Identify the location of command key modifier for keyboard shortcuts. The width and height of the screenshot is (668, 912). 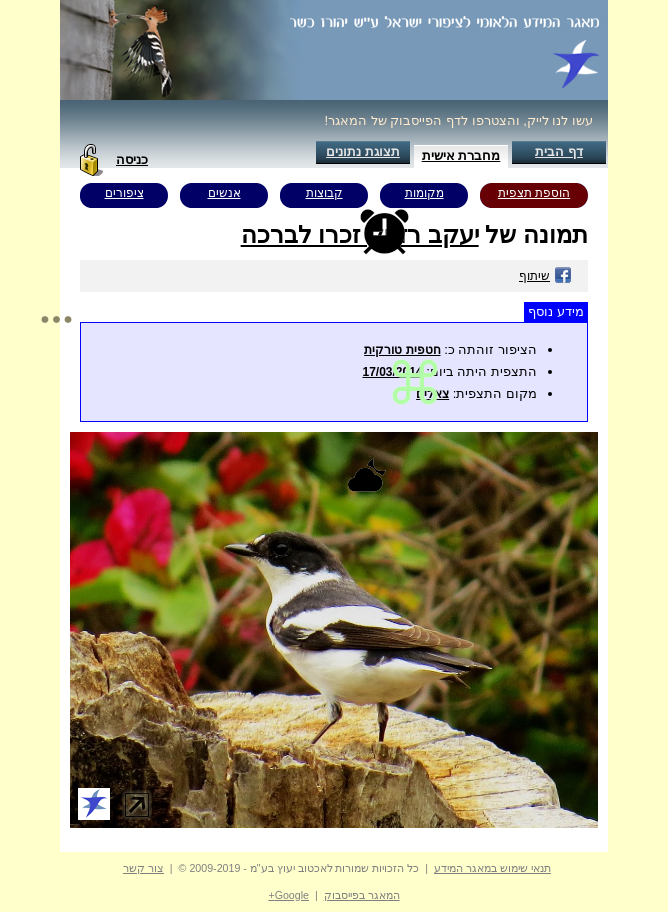
(415, 382).